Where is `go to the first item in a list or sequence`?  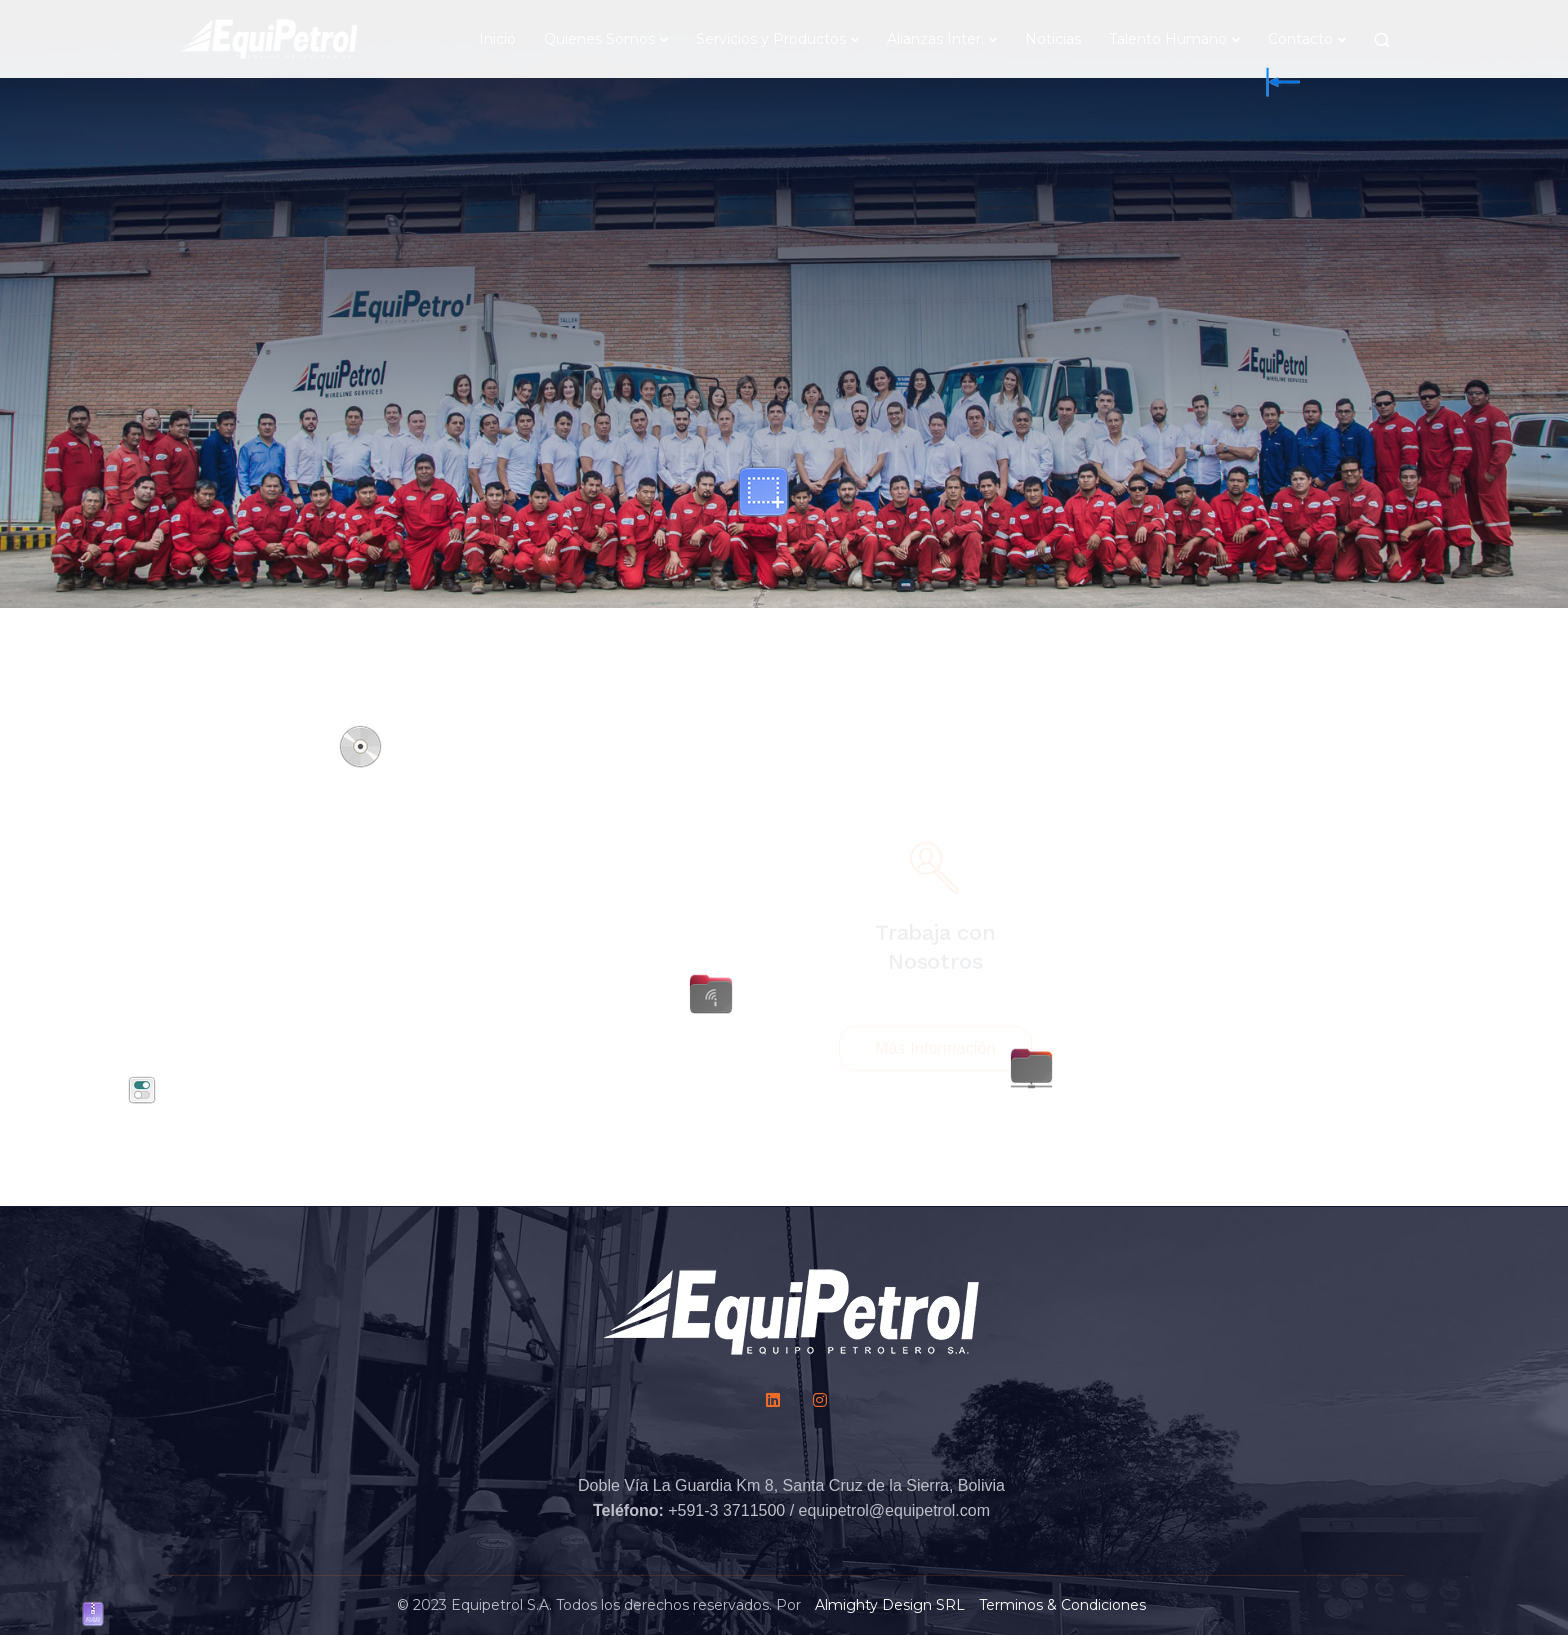
go to the first item in a list or sequence is located at coordinates (1283, 82).